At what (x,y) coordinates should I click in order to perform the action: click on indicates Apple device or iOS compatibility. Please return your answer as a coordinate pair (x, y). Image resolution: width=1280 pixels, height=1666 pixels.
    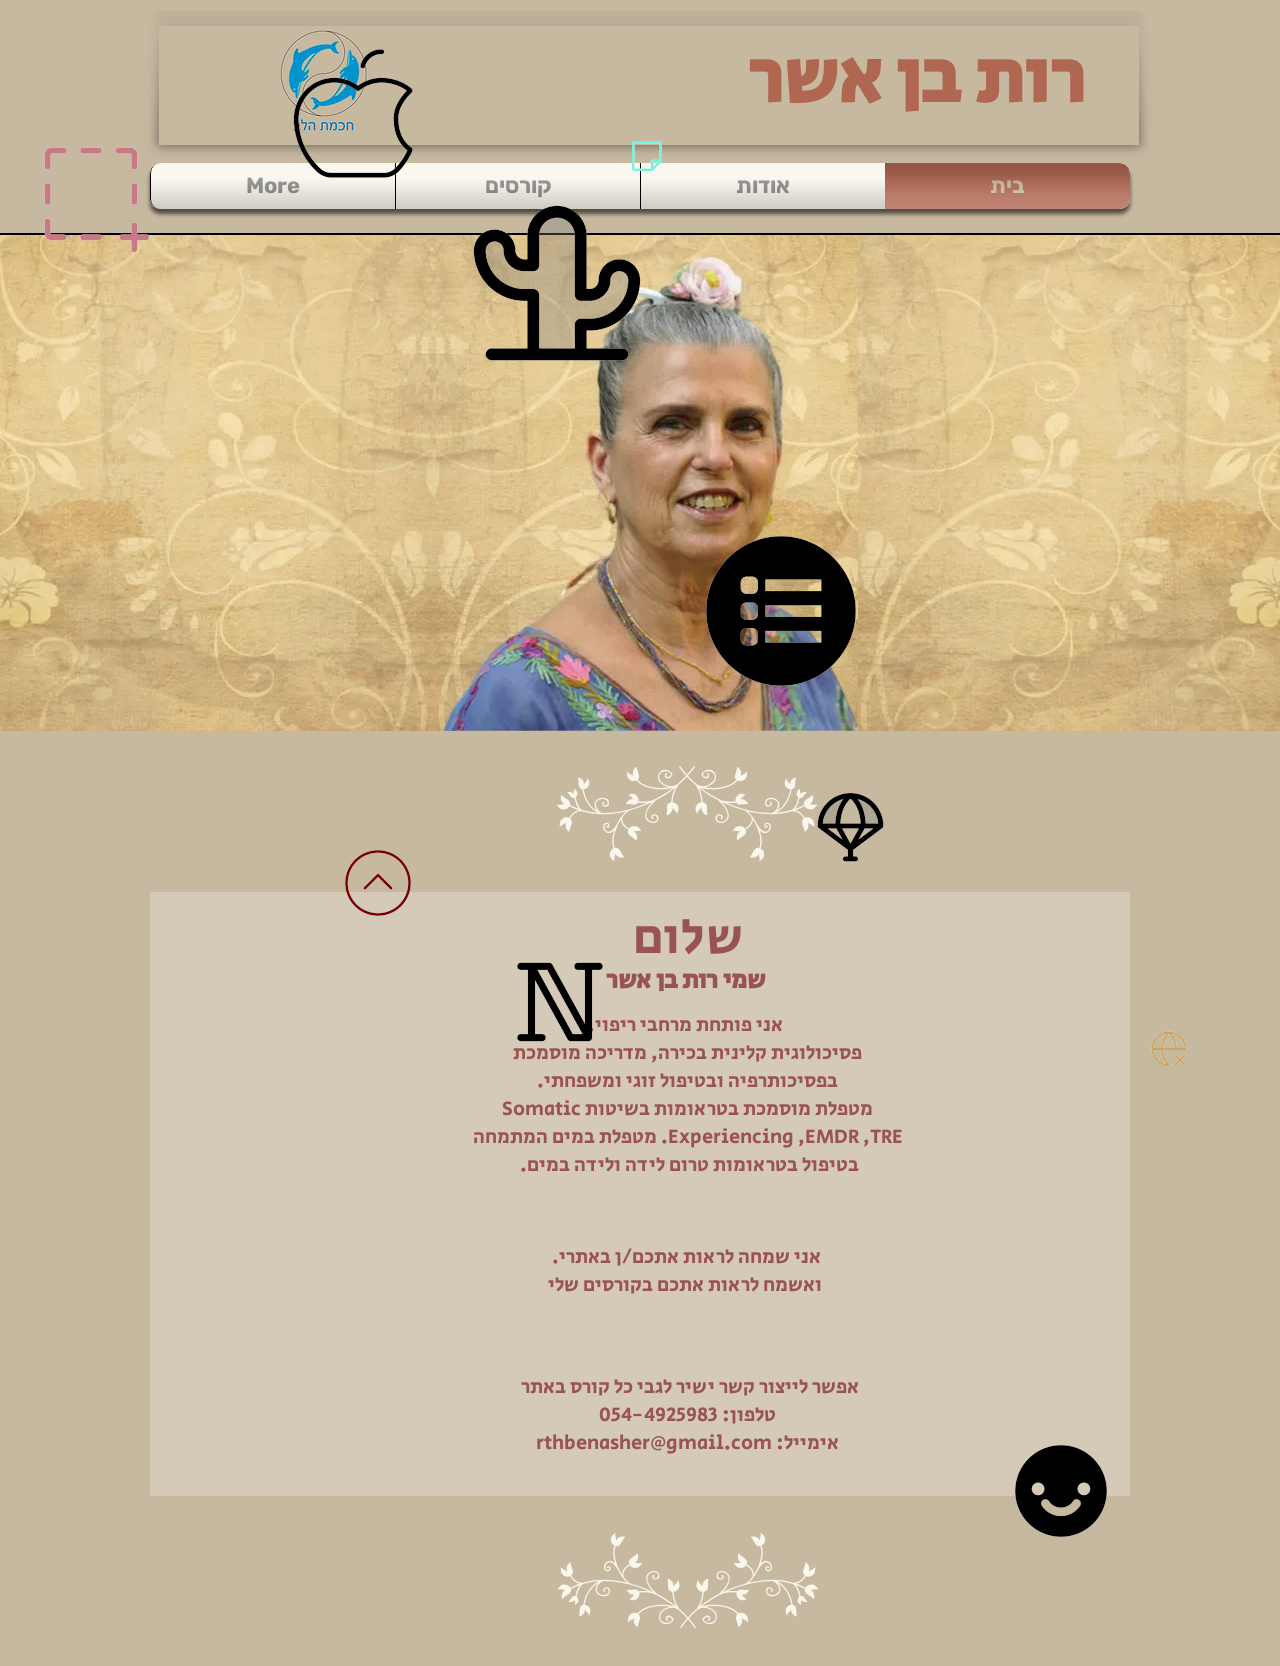
    Looking at the image, I should click on (358, 123).